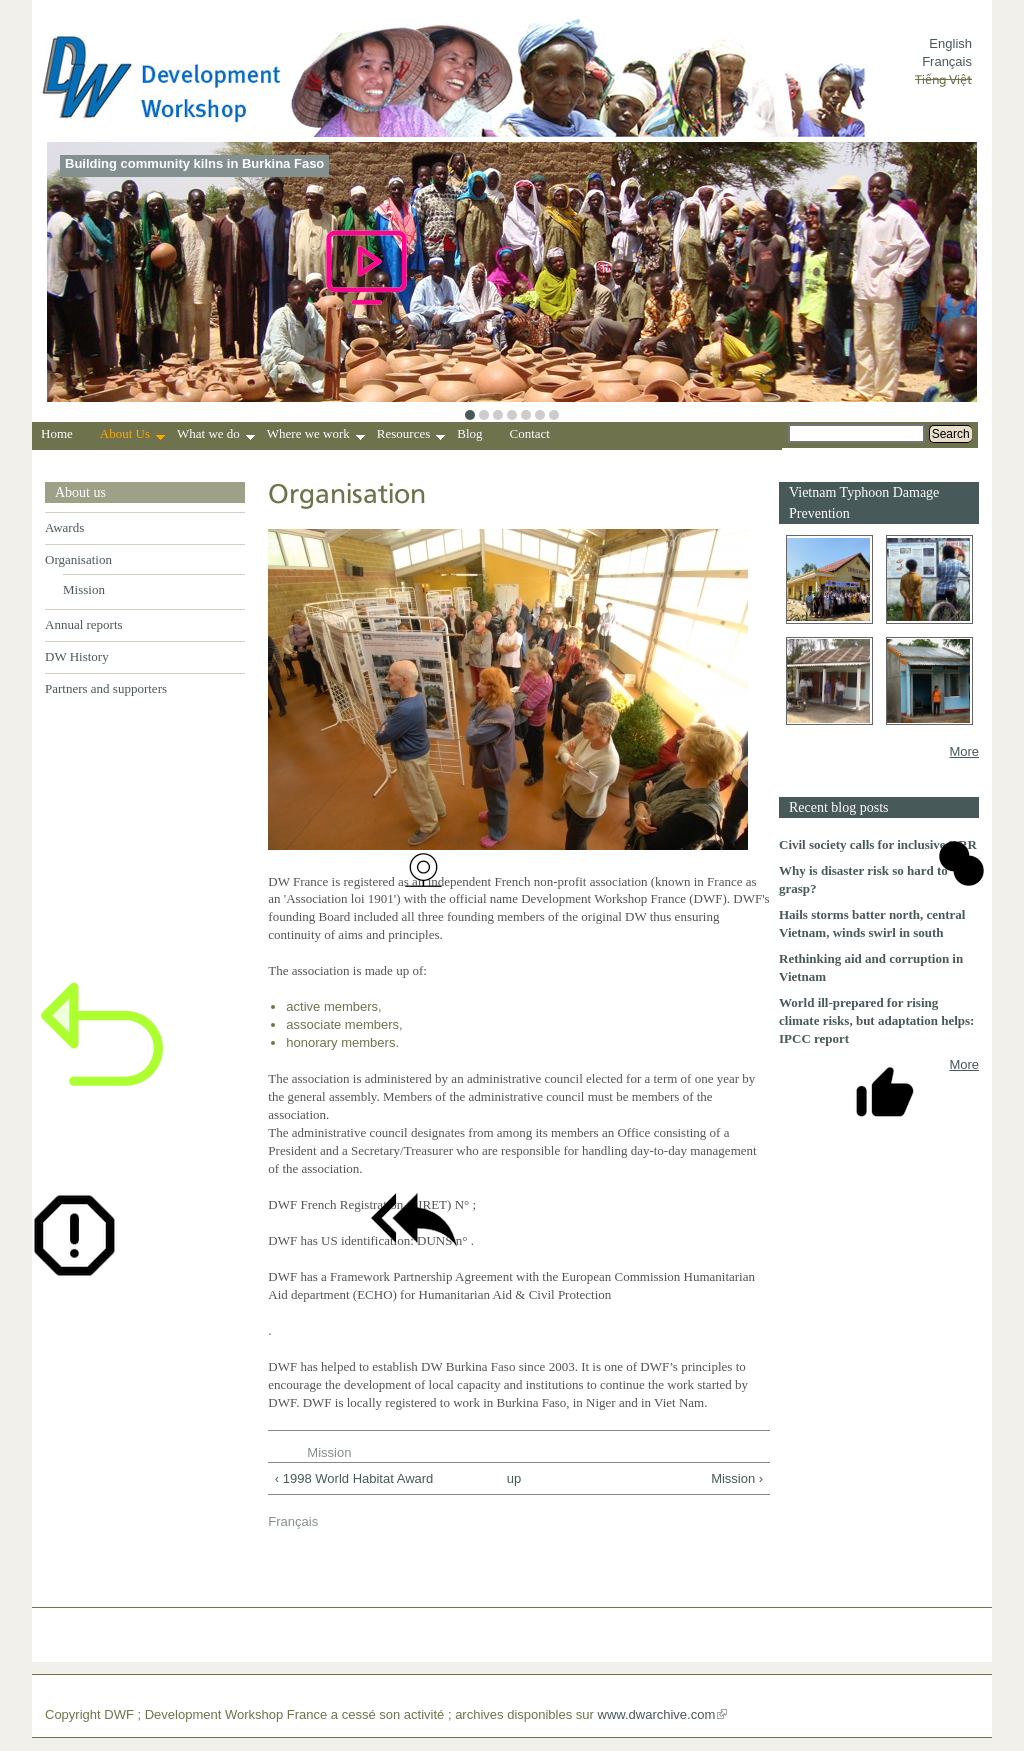 This screenshot has height=1751, width=1024. What do you see at coordinates (366, 264) in the screenshot?
I see `play video on desktop display` at bounding box center [366, 264].